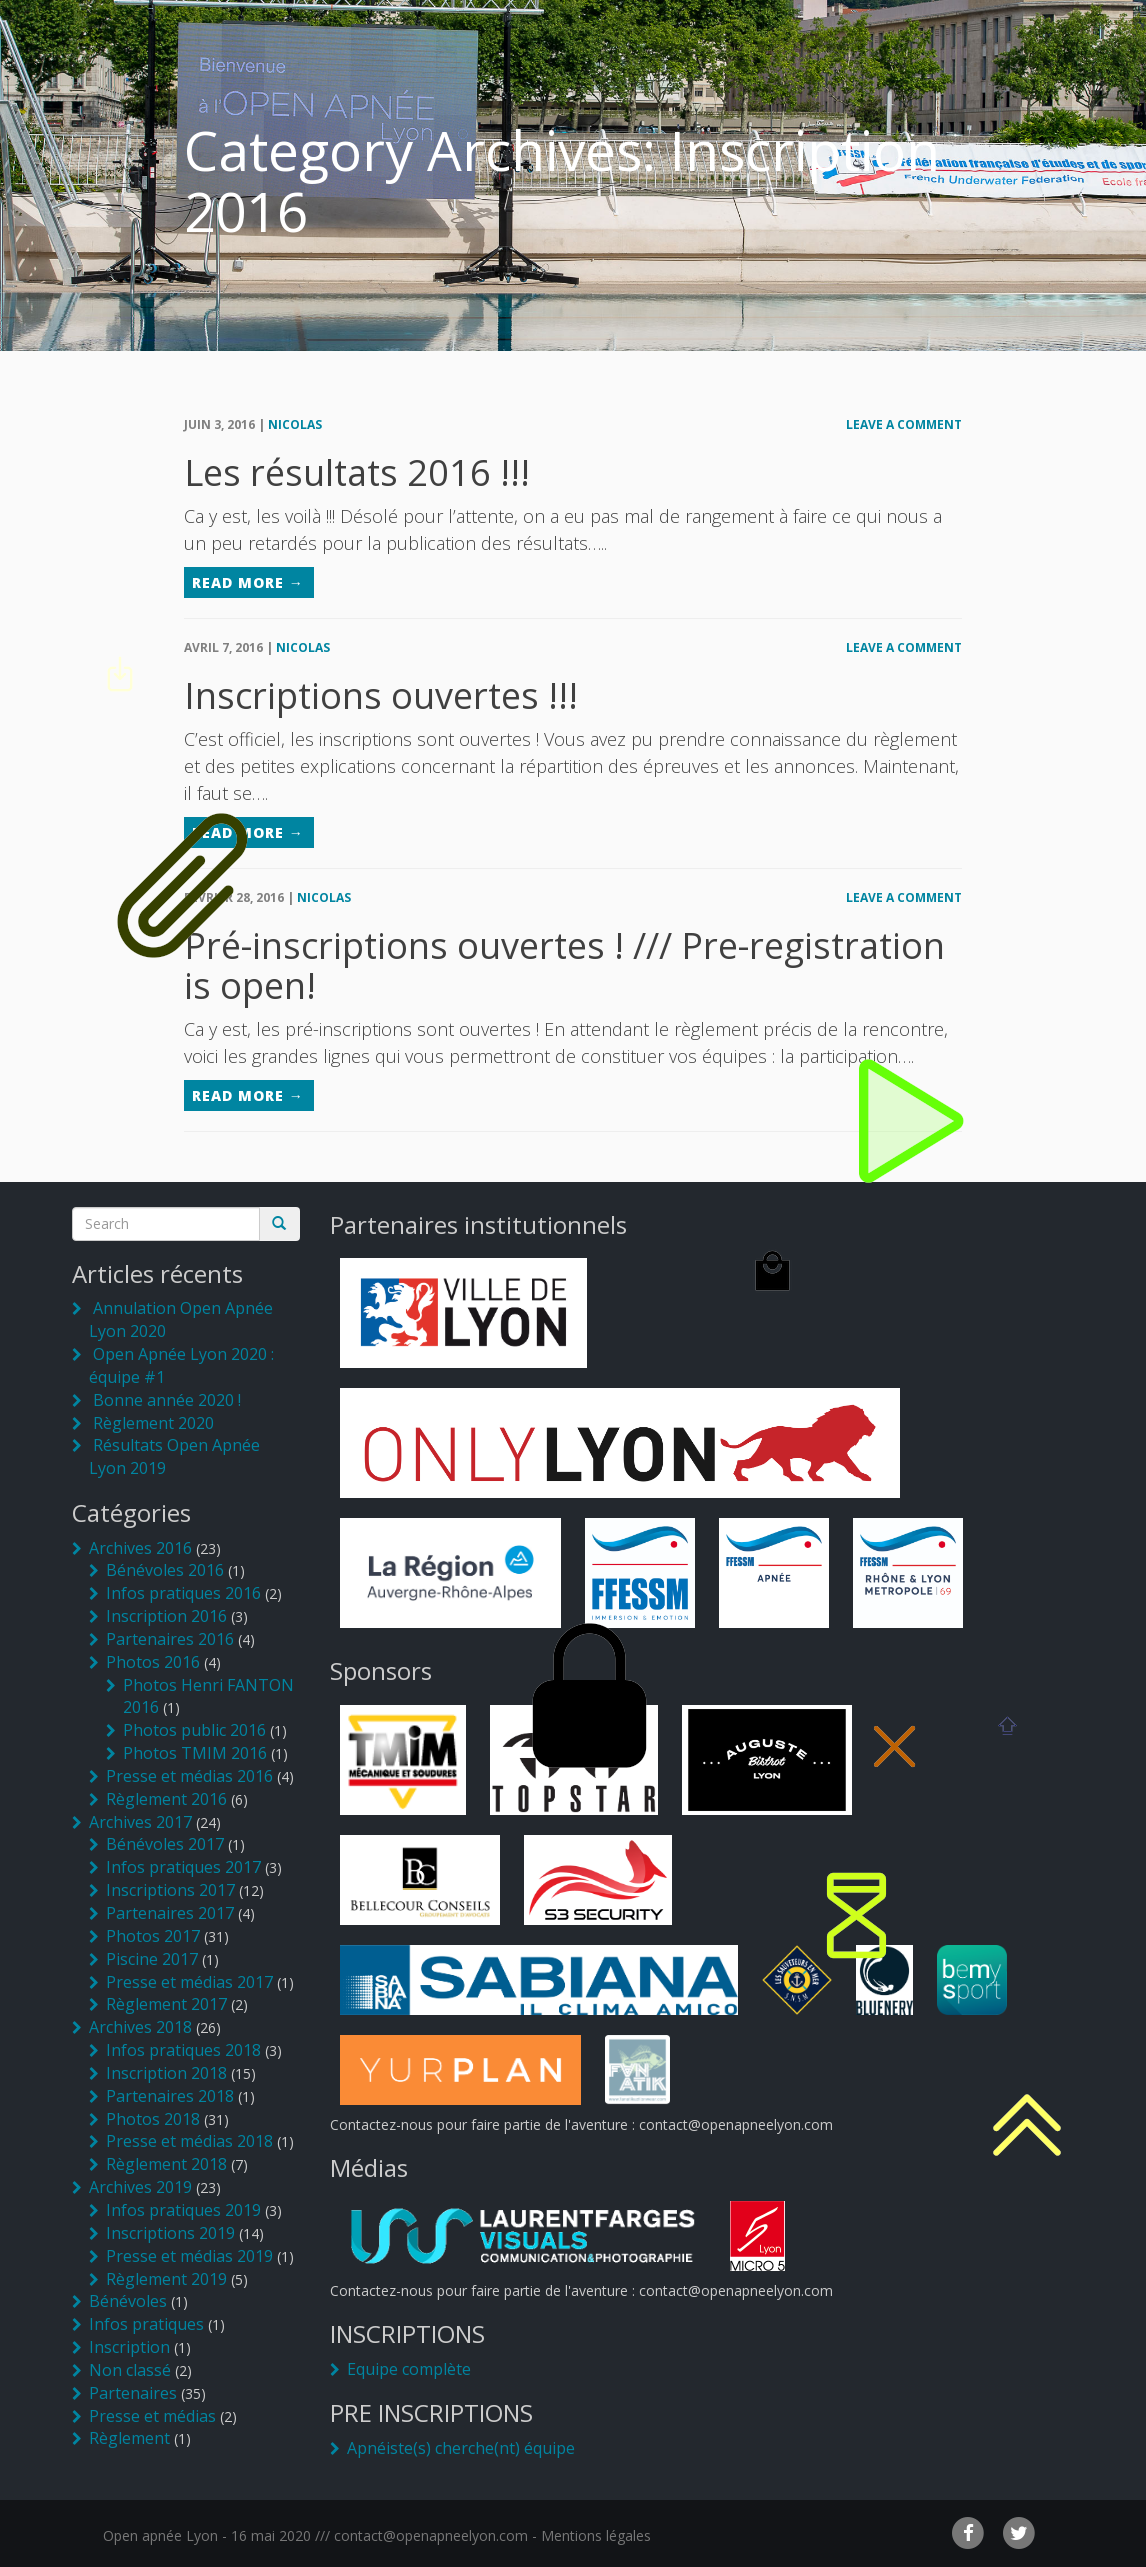  Describe the element at coordinates (1027, 2125) in the screenshot. I see `scroll to top of page` at that location.